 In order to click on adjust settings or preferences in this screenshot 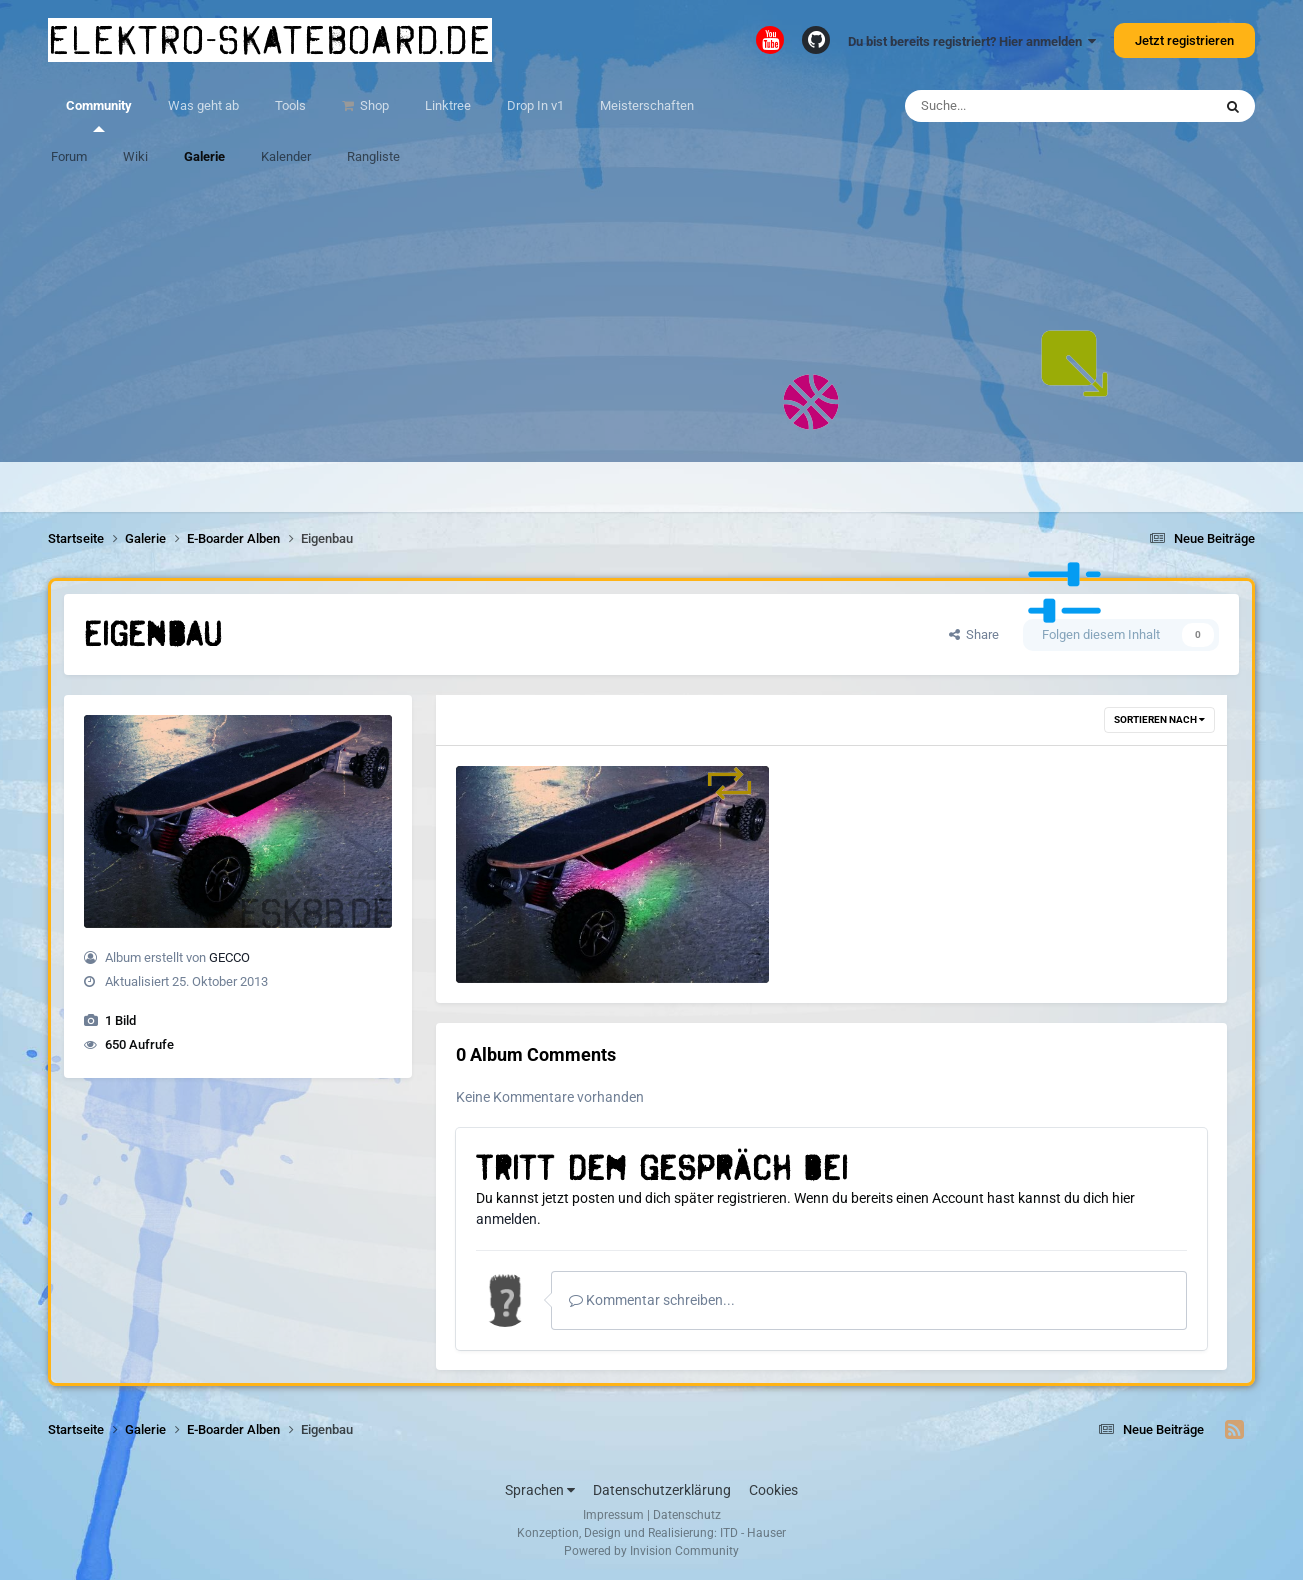, I will do `click(1064, 592)`.